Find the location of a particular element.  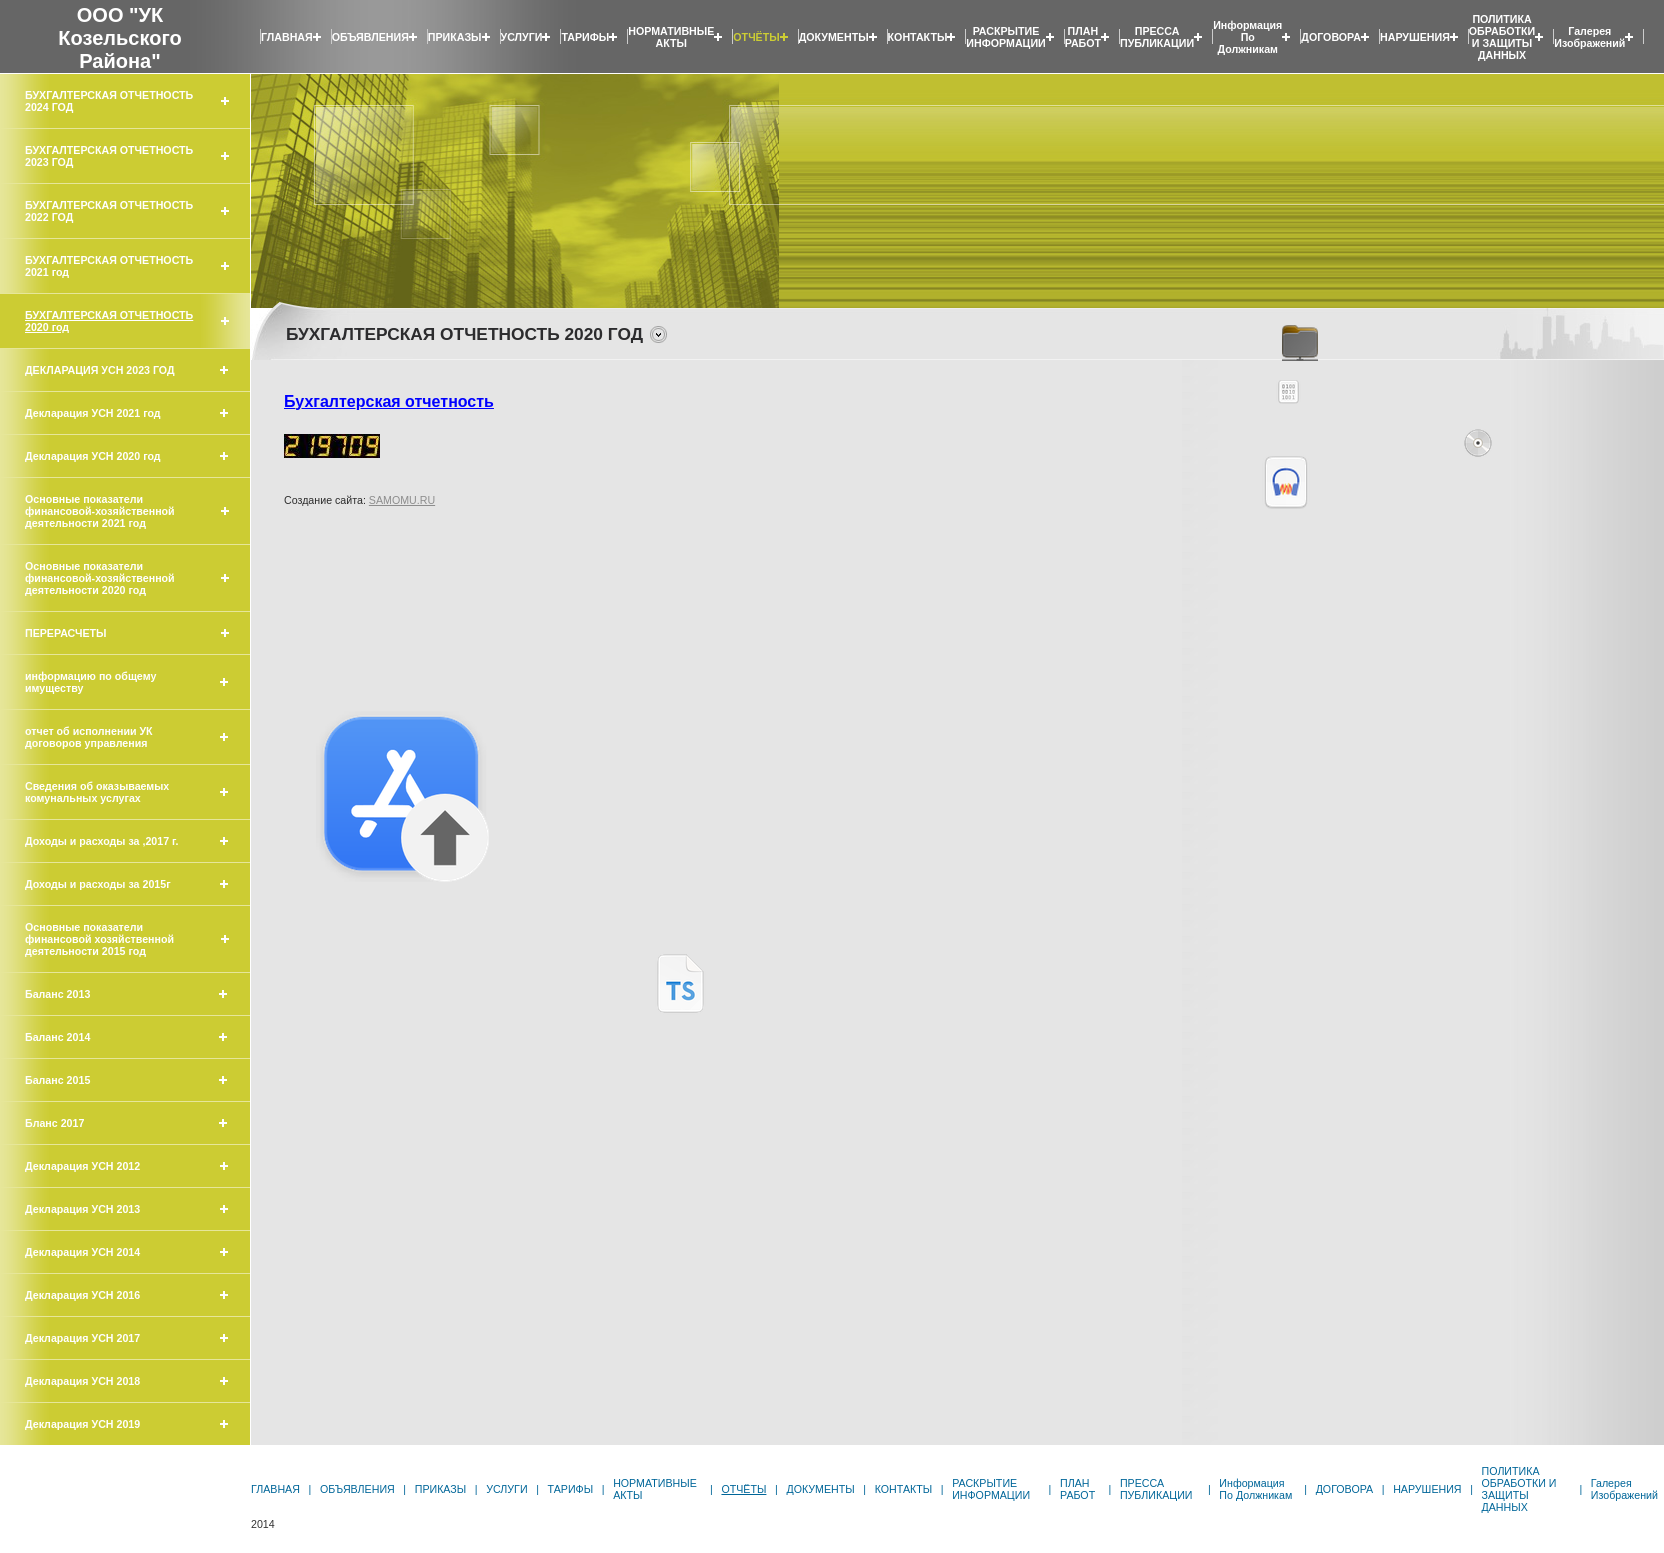

indicates a blank CD-R disc ready for burning is located at coordinates (1478, 443).